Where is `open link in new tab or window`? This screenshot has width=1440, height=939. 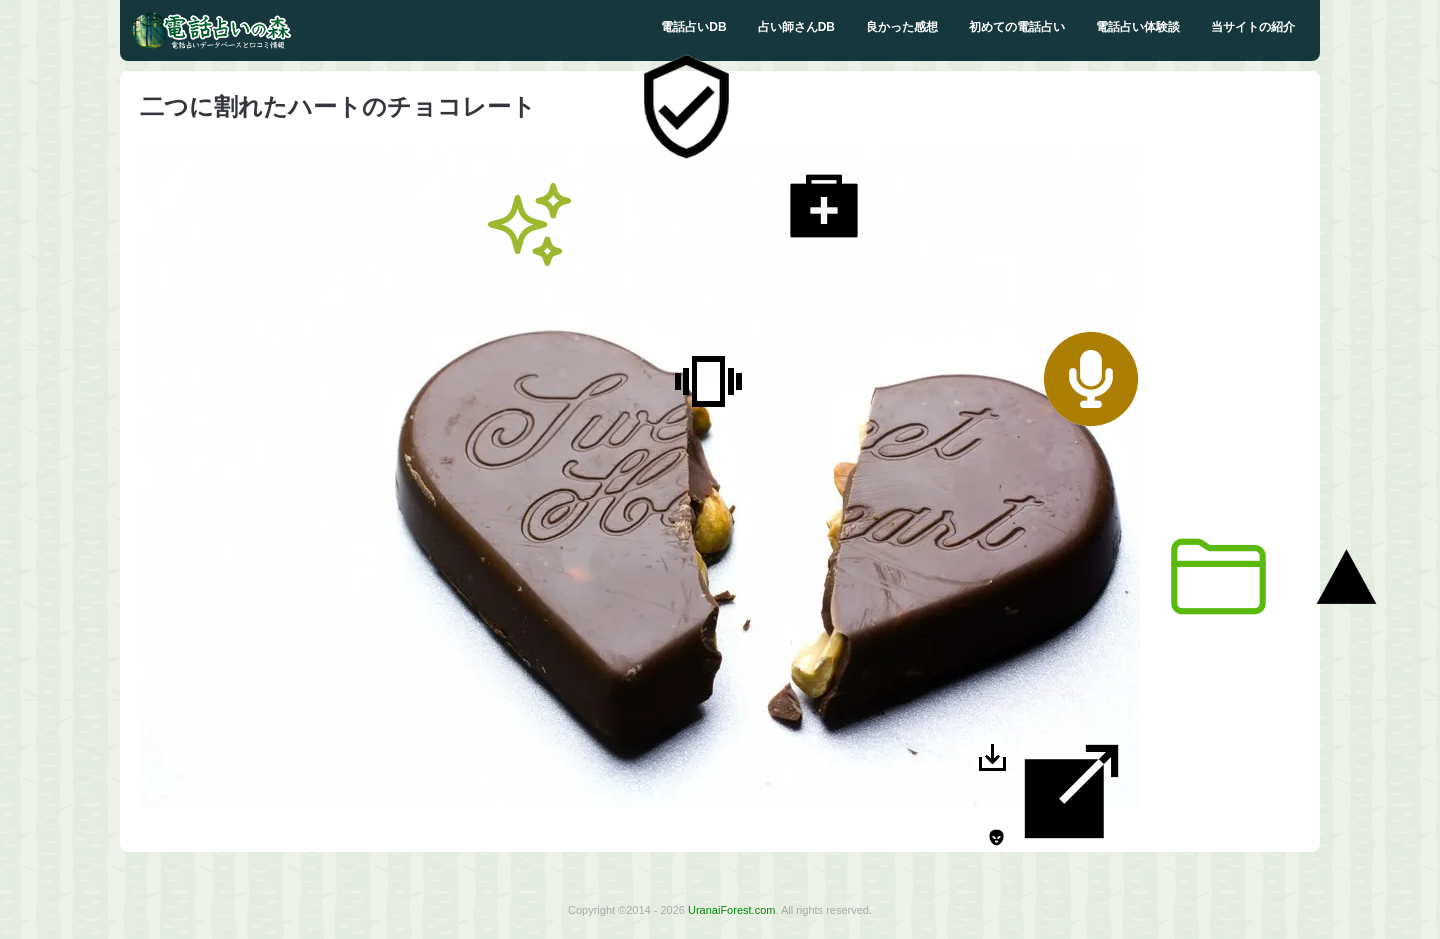 open link in new tab or window is located at coordinates (1071, 791).